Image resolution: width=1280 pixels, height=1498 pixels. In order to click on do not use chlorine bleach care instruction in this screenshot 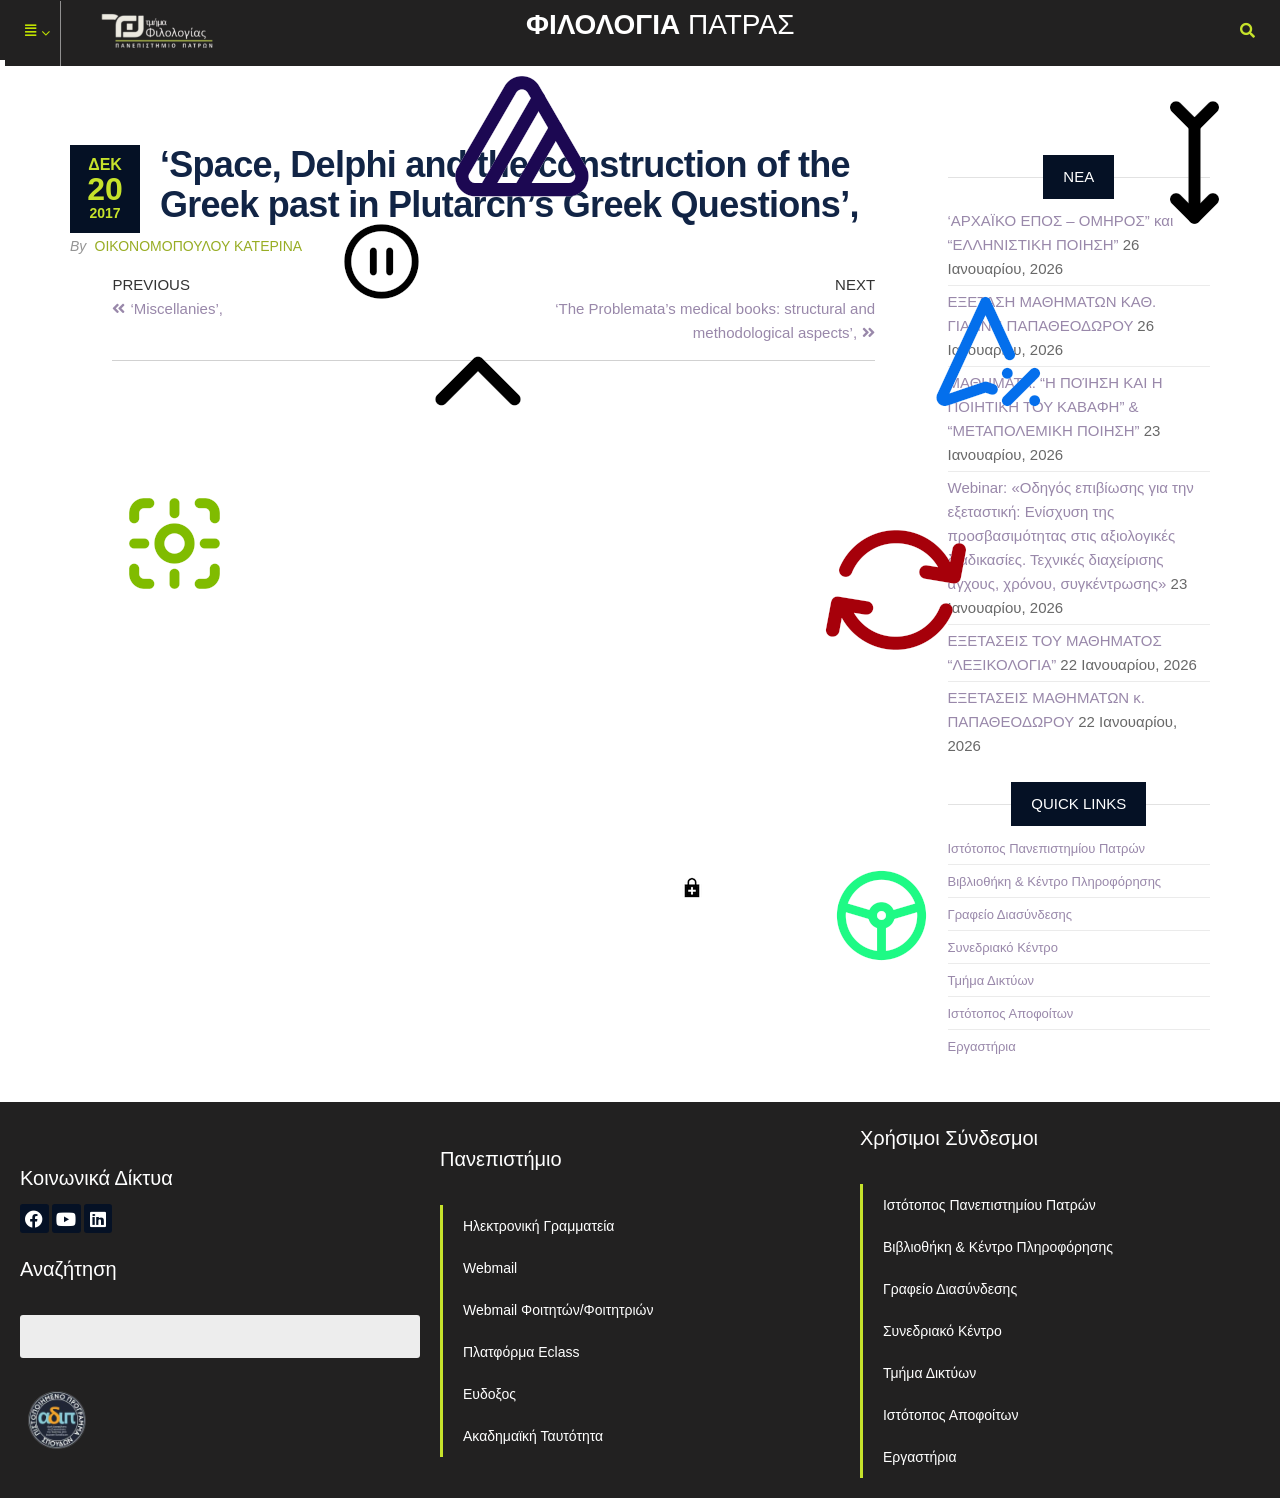, I will do `click(522, 143)`.